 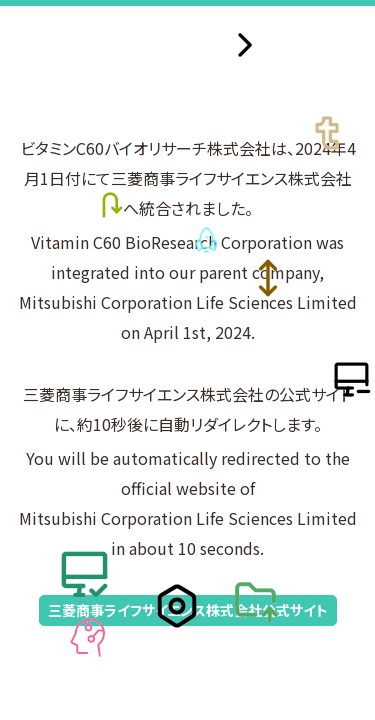 What do you see at coordinates (351, 379) in the screenshot?
I see `remove a desktop device from your account` at bounding box center [351, 379].